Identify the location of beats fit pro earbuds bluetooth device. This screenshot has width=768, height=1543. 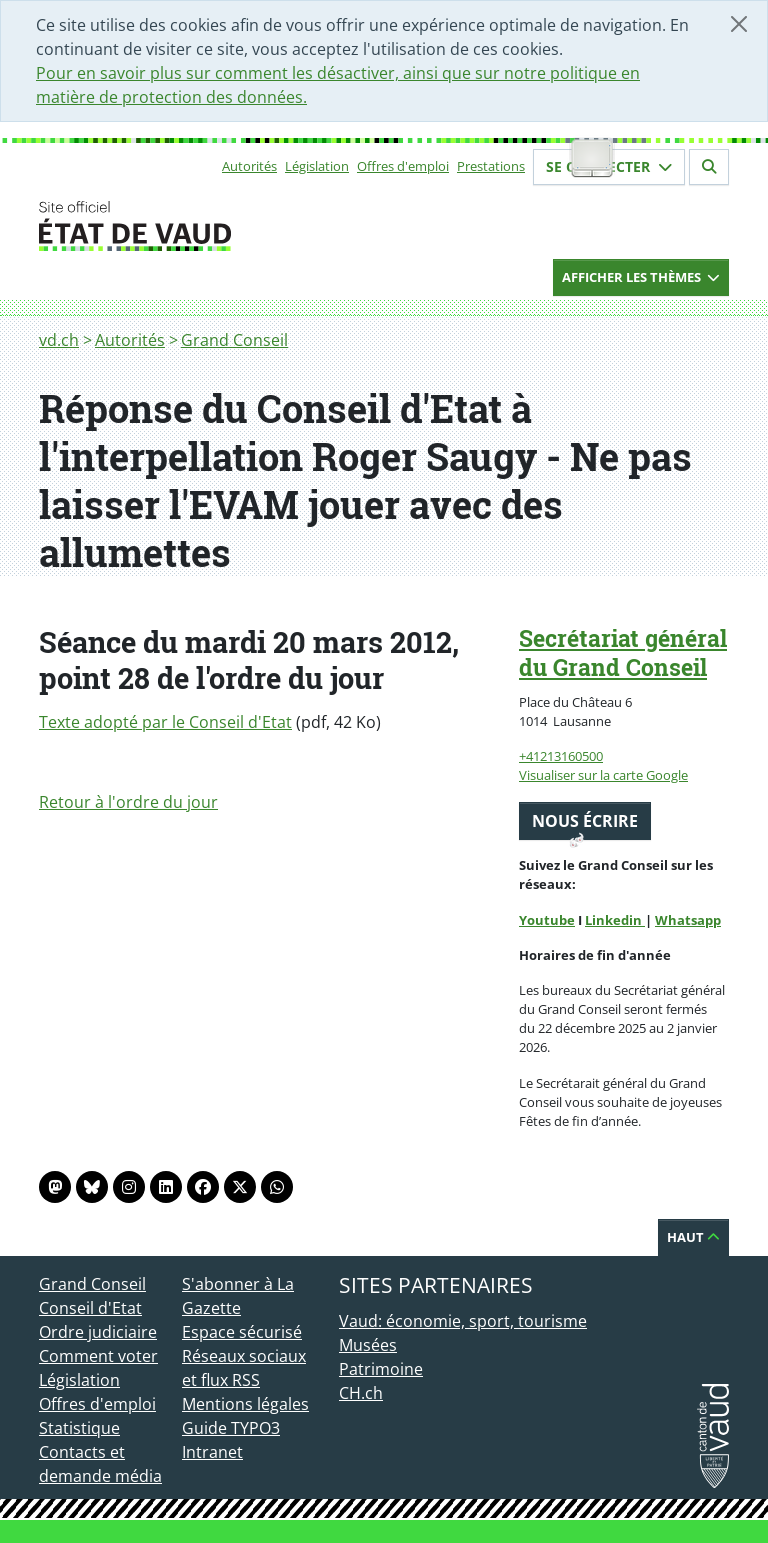
(576, 840).